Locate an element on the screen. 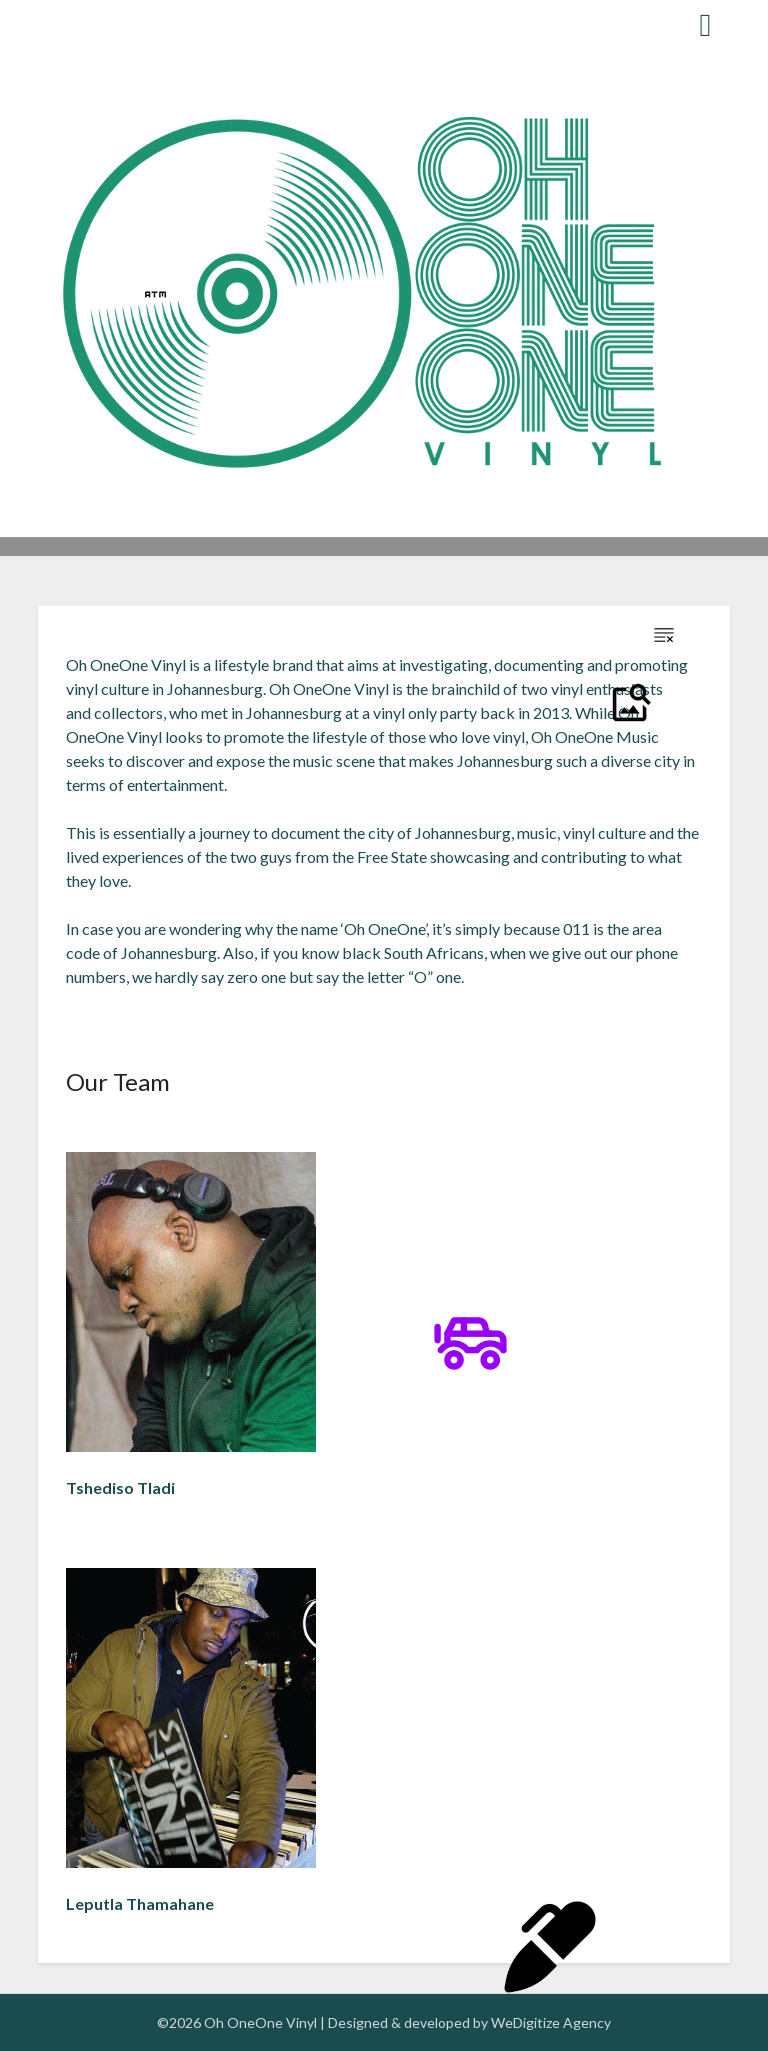 The height and width of the screenshot is (2051, 768). find nearby ATM locations is located at coordinates (155, 294).